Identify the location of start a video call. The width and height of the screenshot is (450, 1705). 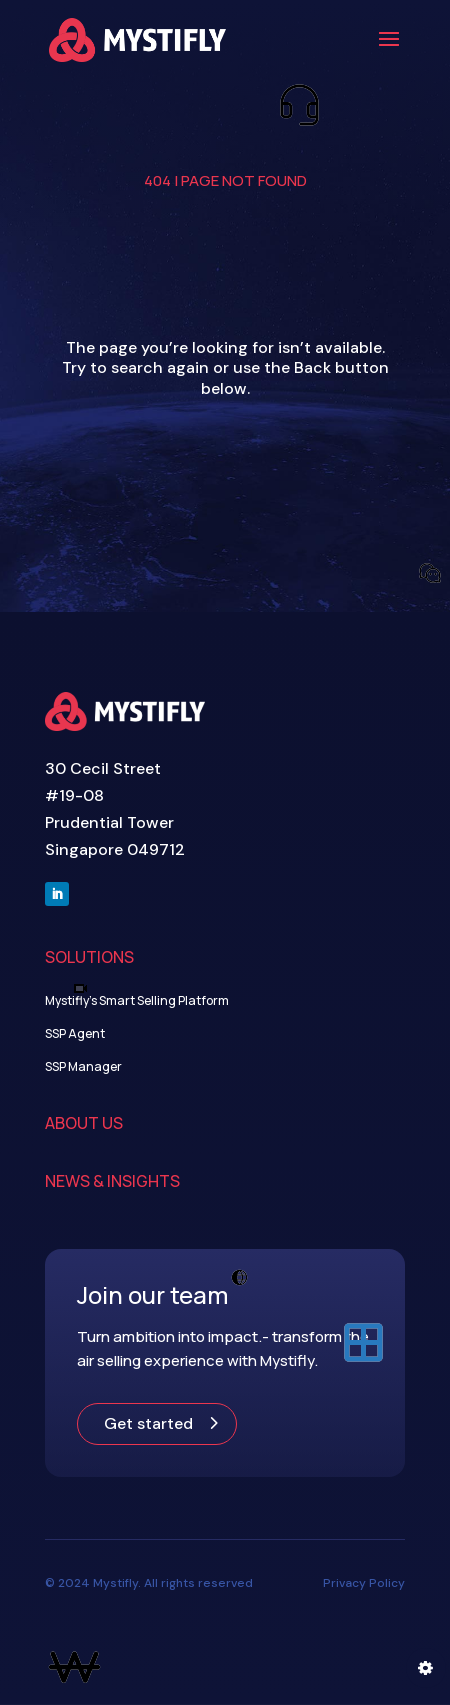
(80, 988).